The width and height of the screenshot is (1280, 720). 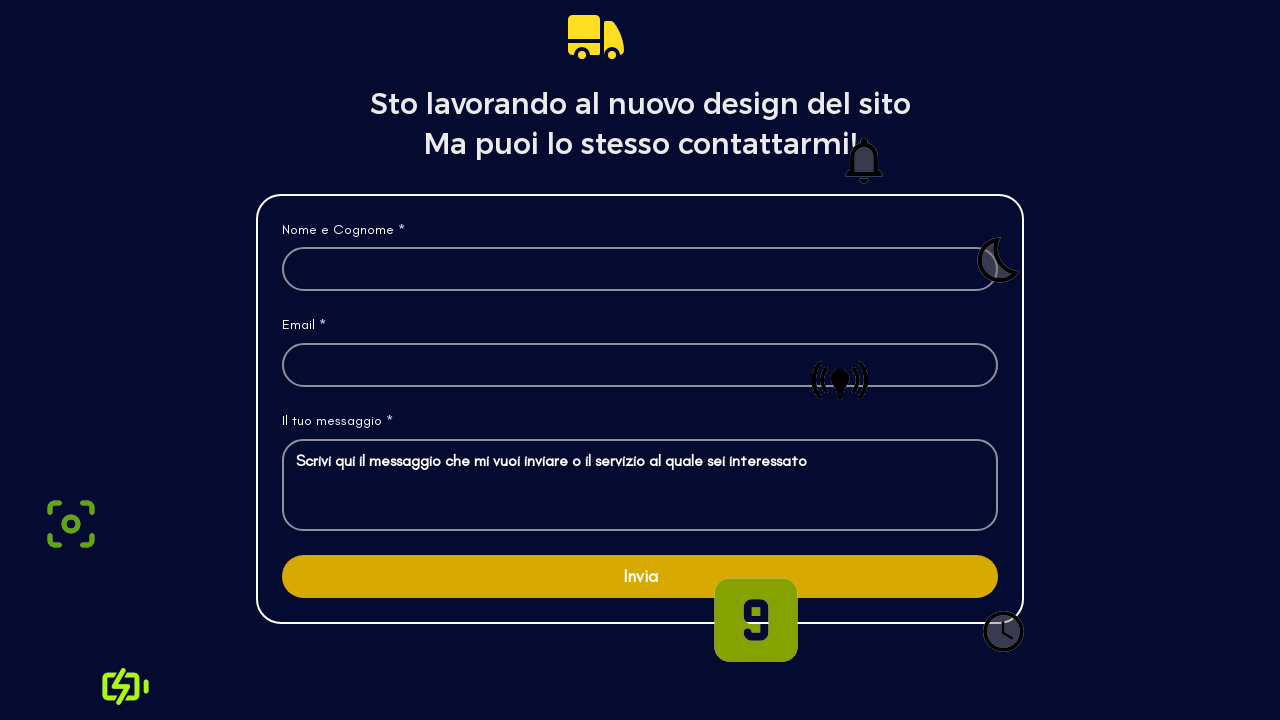 What do you see at coordinates (71, 524) in the screenshot?
I see `focus on a specific area or element` at bounding box center [71, 524].